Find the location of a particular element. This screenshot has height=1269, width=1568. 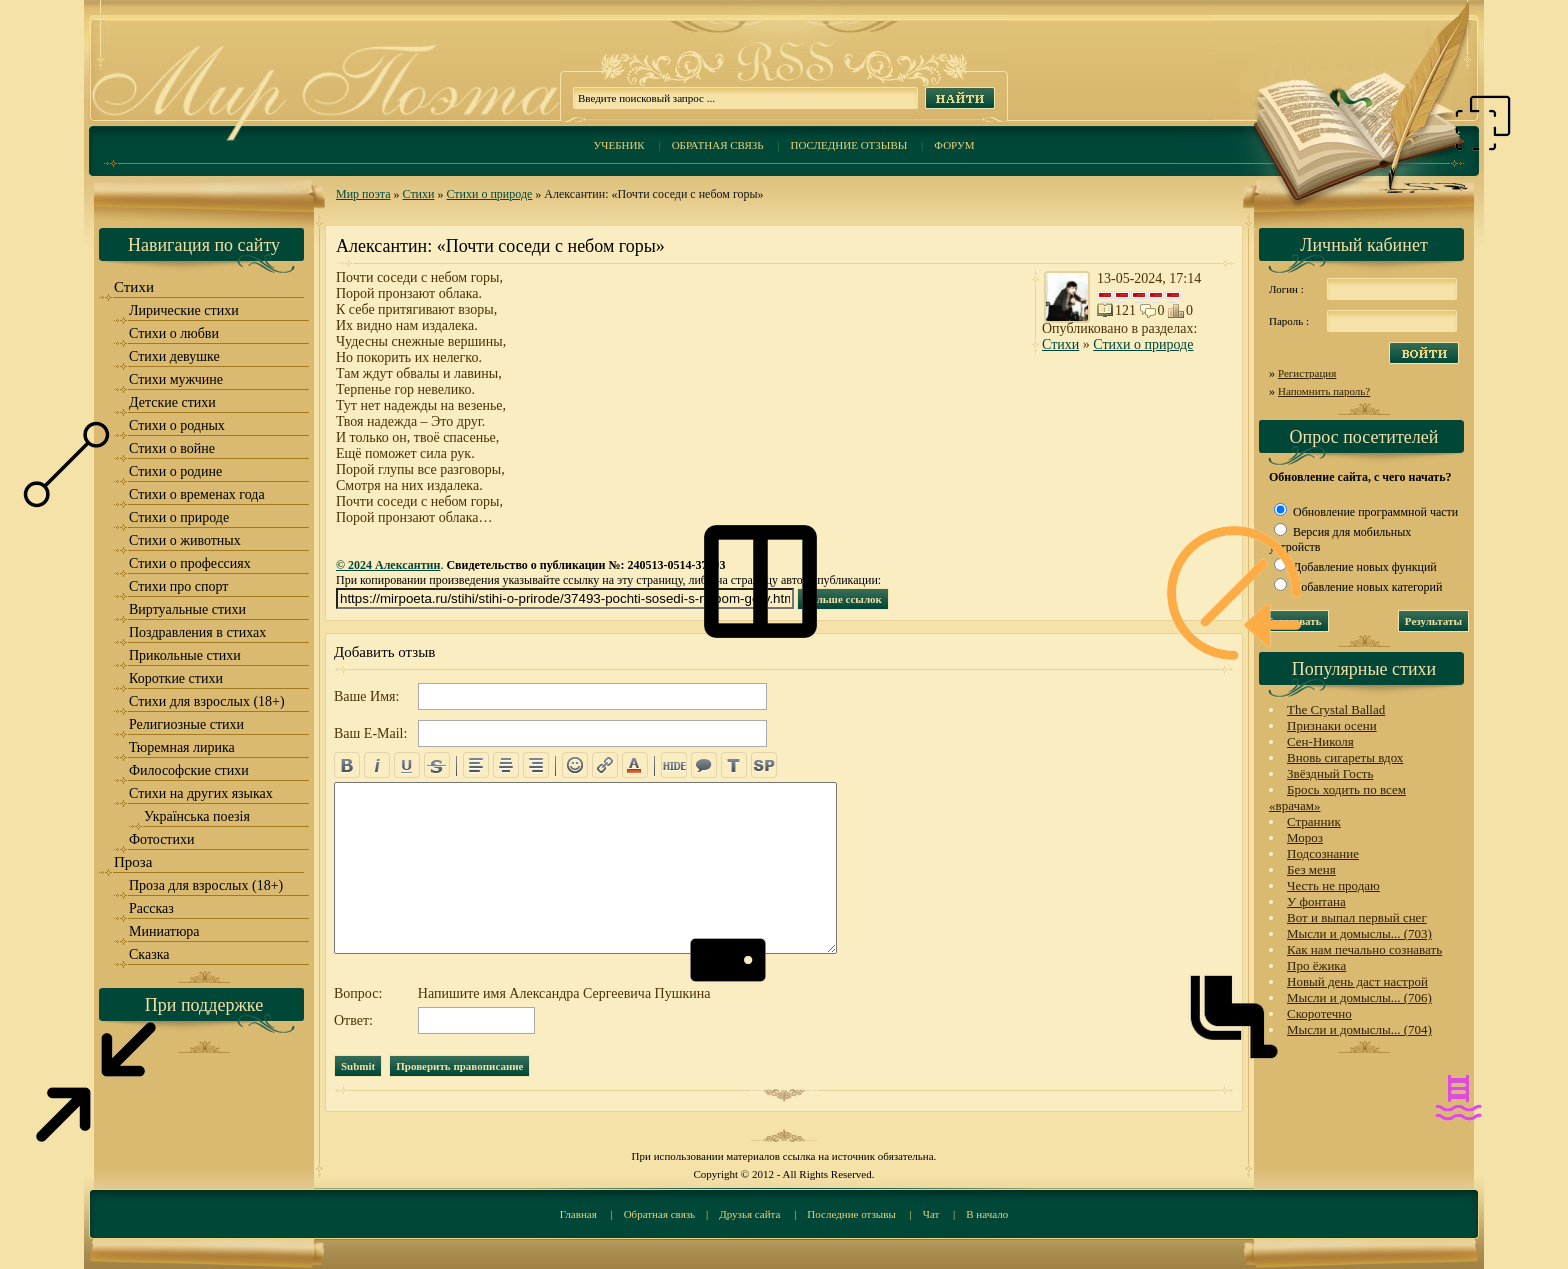

draw a line segment between two points is located at coordinates (66, 464).